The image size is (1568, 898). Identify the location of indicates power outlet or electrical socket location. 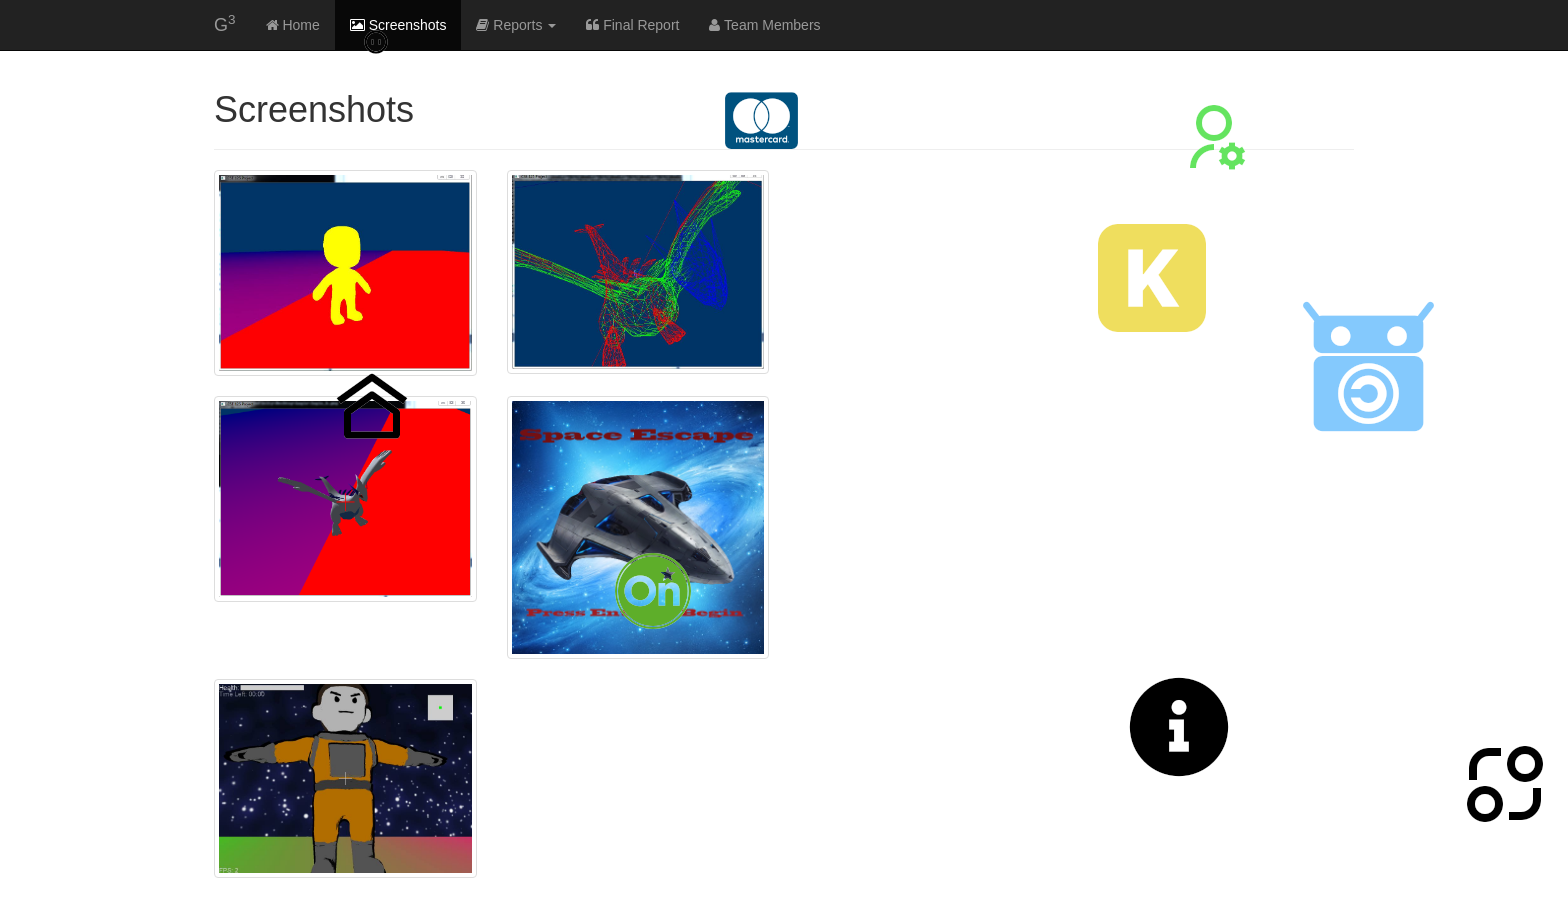
(376, 42).